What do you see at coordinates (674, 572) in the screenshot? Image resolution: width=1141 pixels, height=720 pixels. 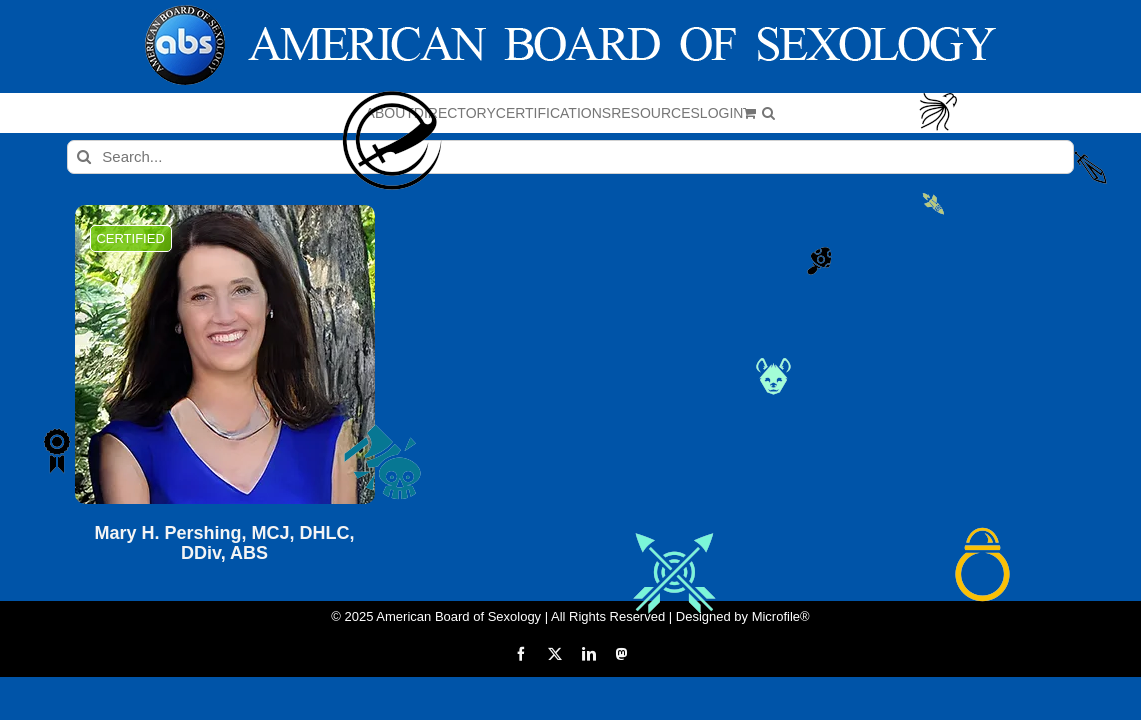 I see `view targeting or precision settings` at bounding box center [674, 572].